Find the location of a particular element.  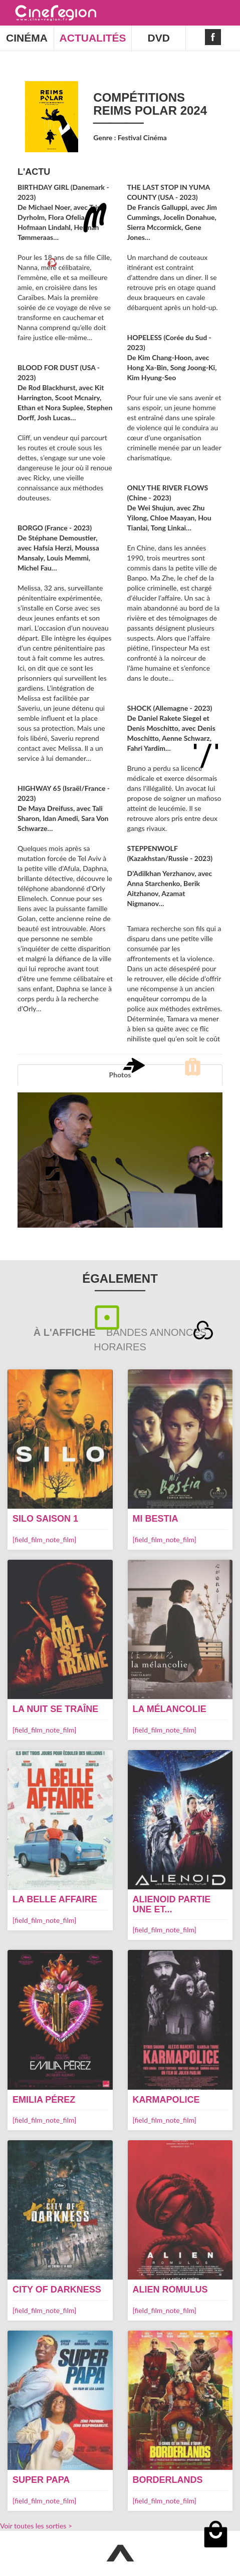

countingworks pro app or service logo is located at coordinates (203, 1330).